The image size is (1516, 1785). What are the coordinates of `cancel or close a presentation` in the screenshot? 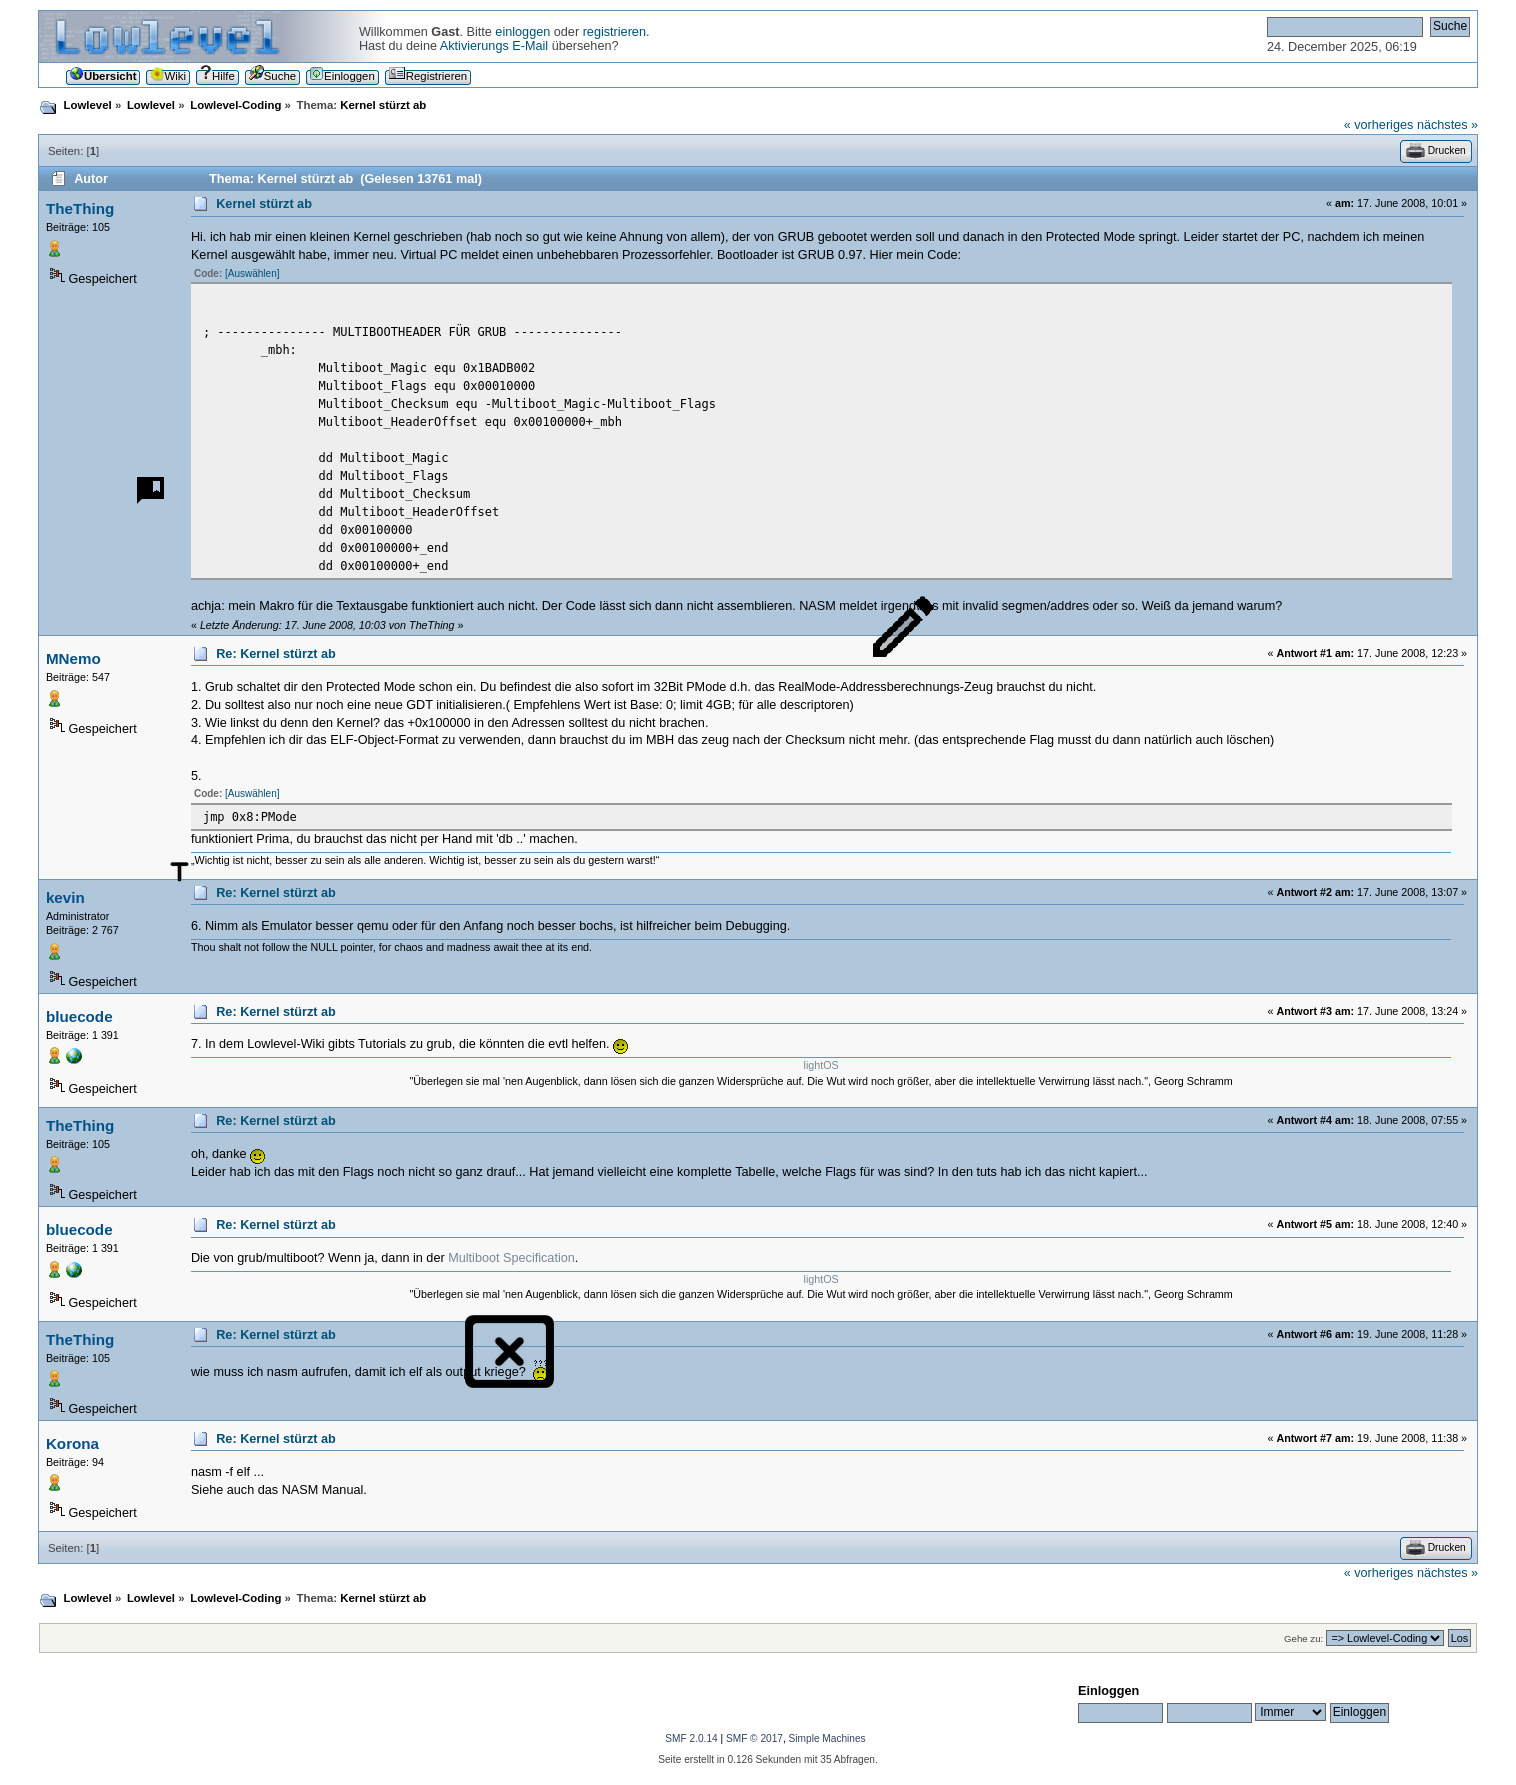 It's located at (509, 1351).